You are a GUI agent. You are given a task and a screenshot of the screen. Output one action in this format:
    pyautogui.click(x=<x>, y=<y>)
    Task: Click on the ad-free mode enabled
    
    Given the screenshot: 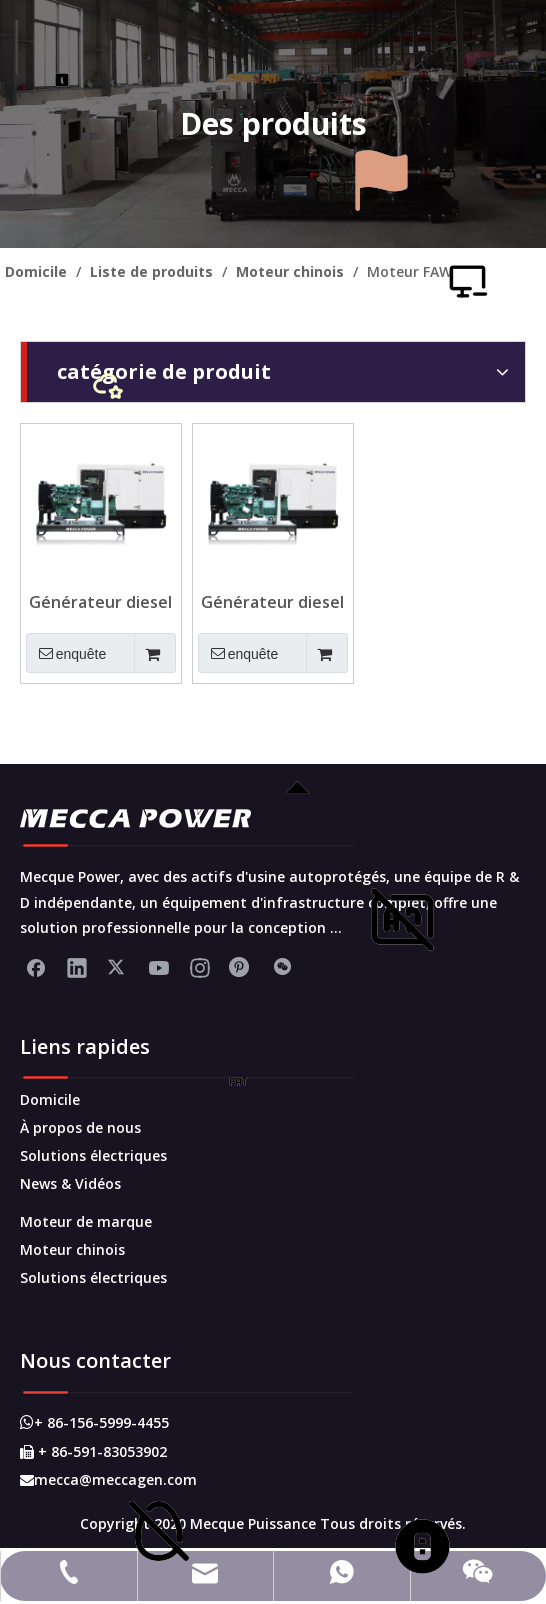 What is the action you would take?
    pyautogui.click(x=402, y=919)
    